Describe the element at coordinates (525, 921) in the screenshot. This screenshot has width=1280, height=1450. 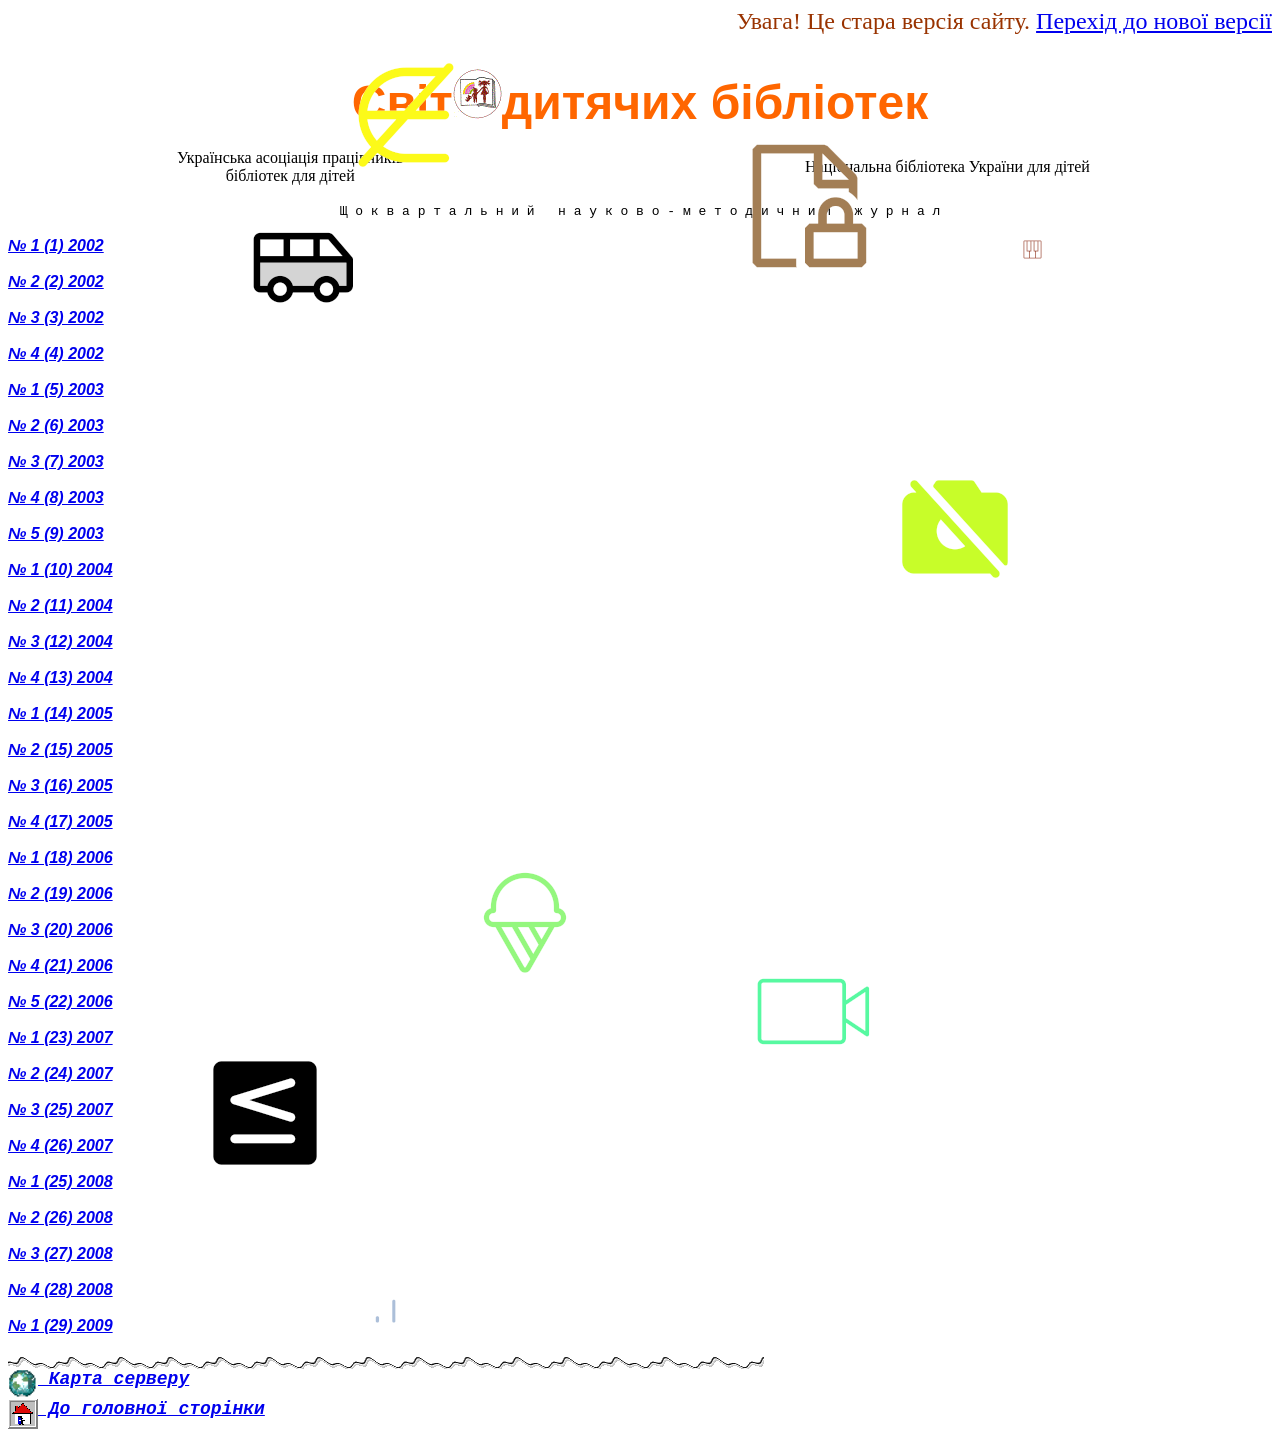
I see `browse desserts or frozen treats category` at that location.